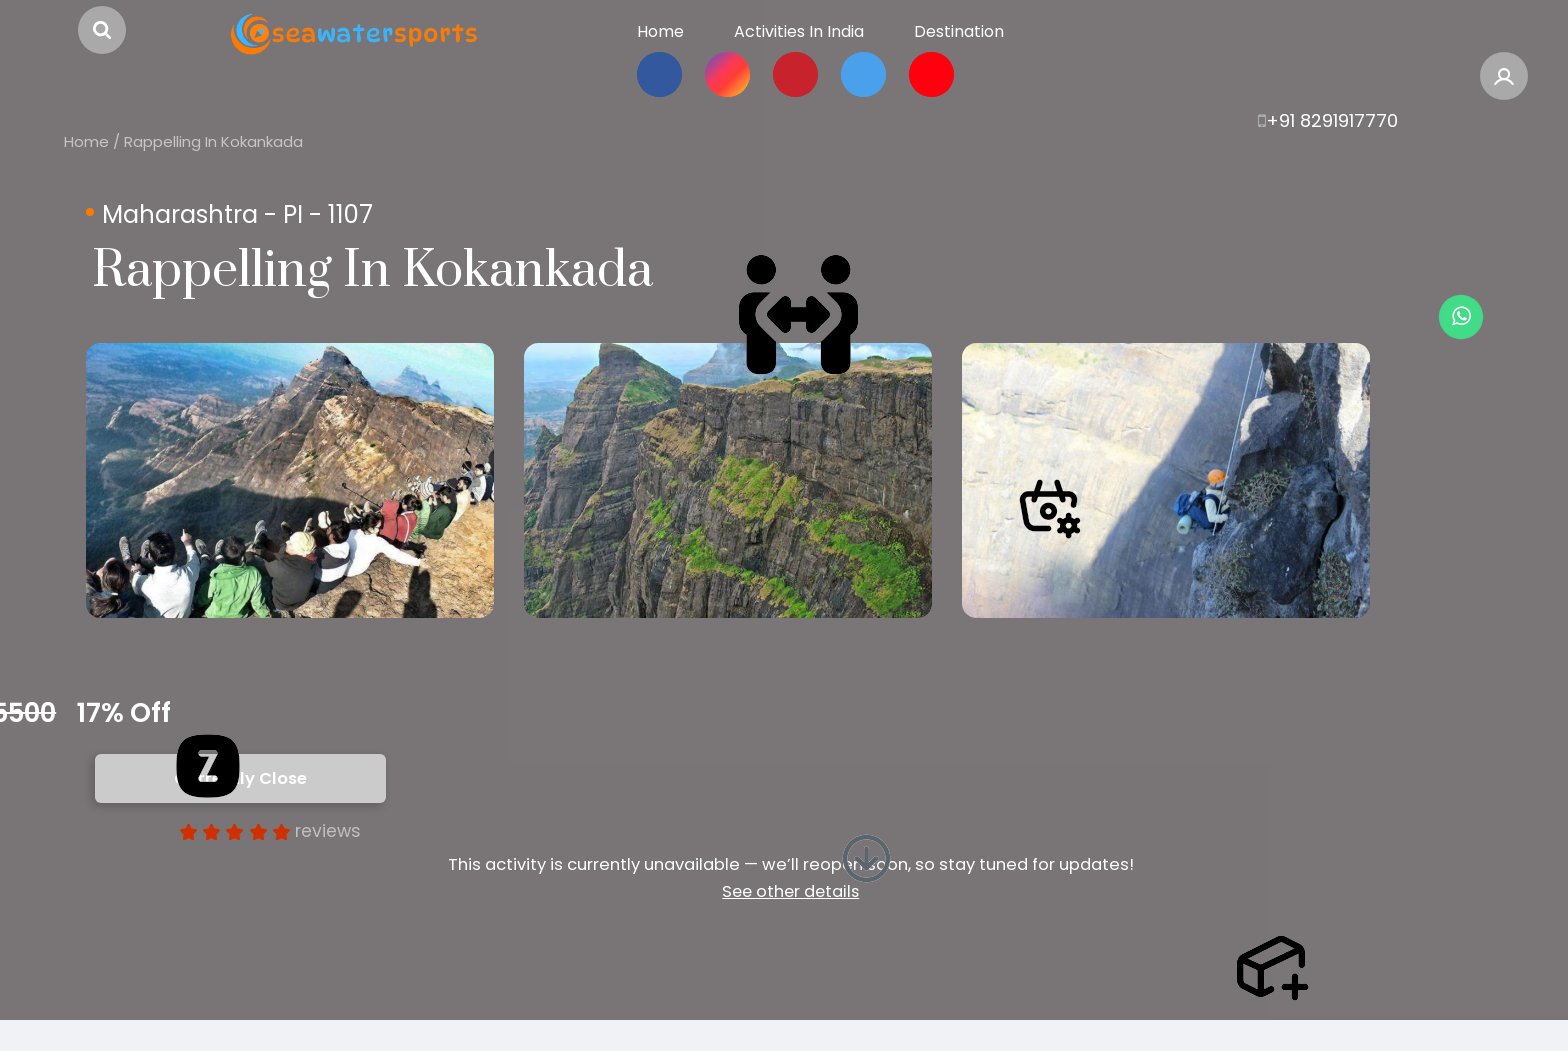 Image resolution: width=1568 pixels, height=1051 pixels. Describe the element at coordinates (208, 766) in the screenshot. I see `app icon for a service or brand starting with "Z"` at that location.